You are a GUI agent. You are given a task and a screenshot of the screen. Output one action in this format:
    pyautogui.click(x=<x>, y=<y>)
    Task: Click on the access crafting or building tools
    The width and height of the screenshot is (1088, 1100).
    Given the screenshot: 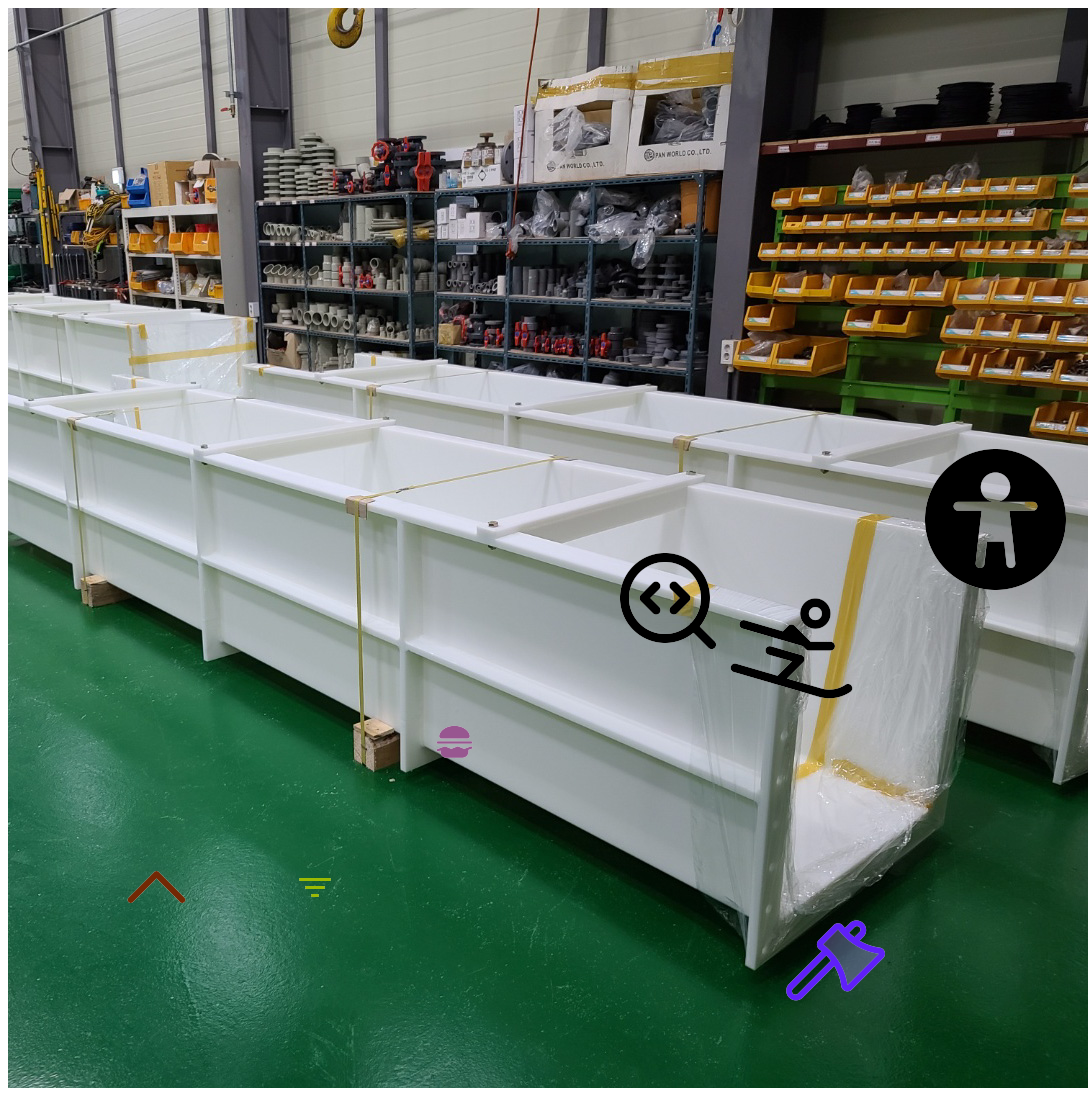 What is the action you would take?
    pyautogui.click(x=835, y=963)
    